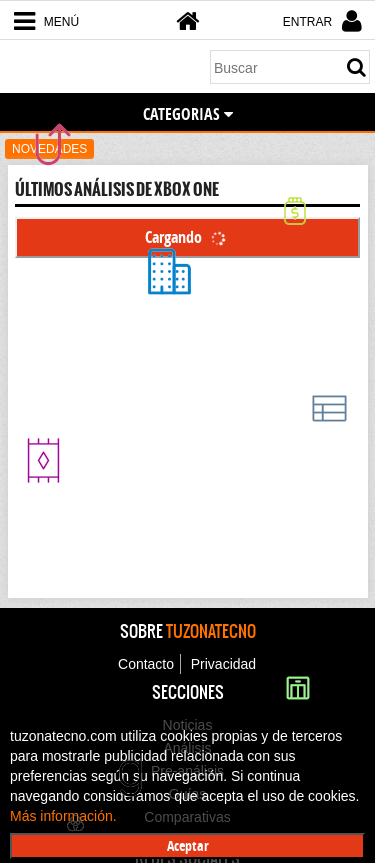 This screenshot has height=863, width=375. I want to click on view business or company information, so click(169, 271).